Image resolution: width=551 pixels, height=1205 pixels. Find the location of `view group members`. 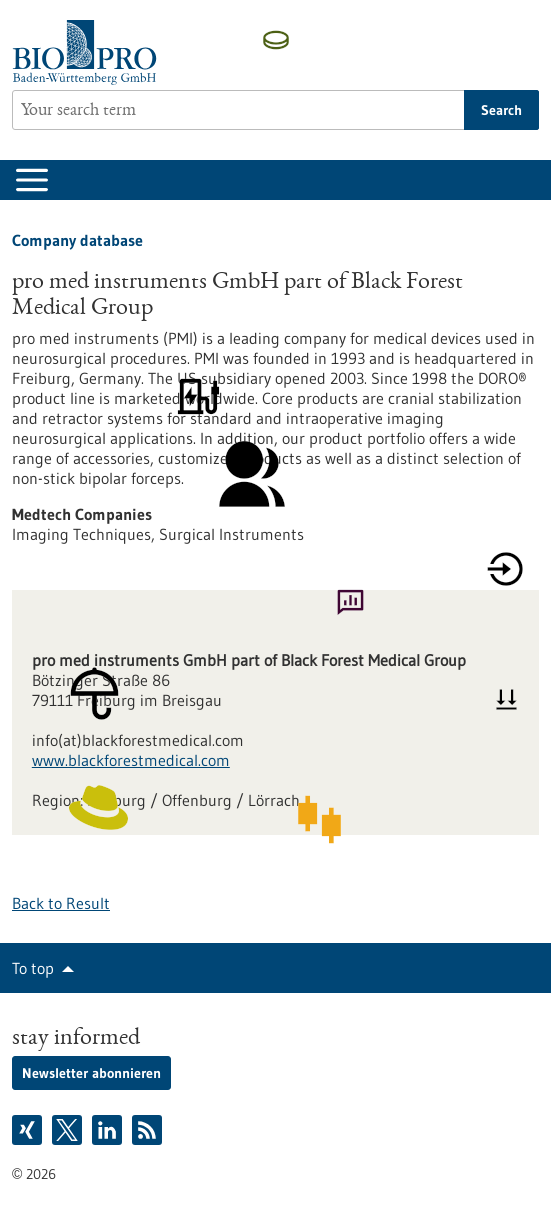

view group members is located at coordinates (250, 475).